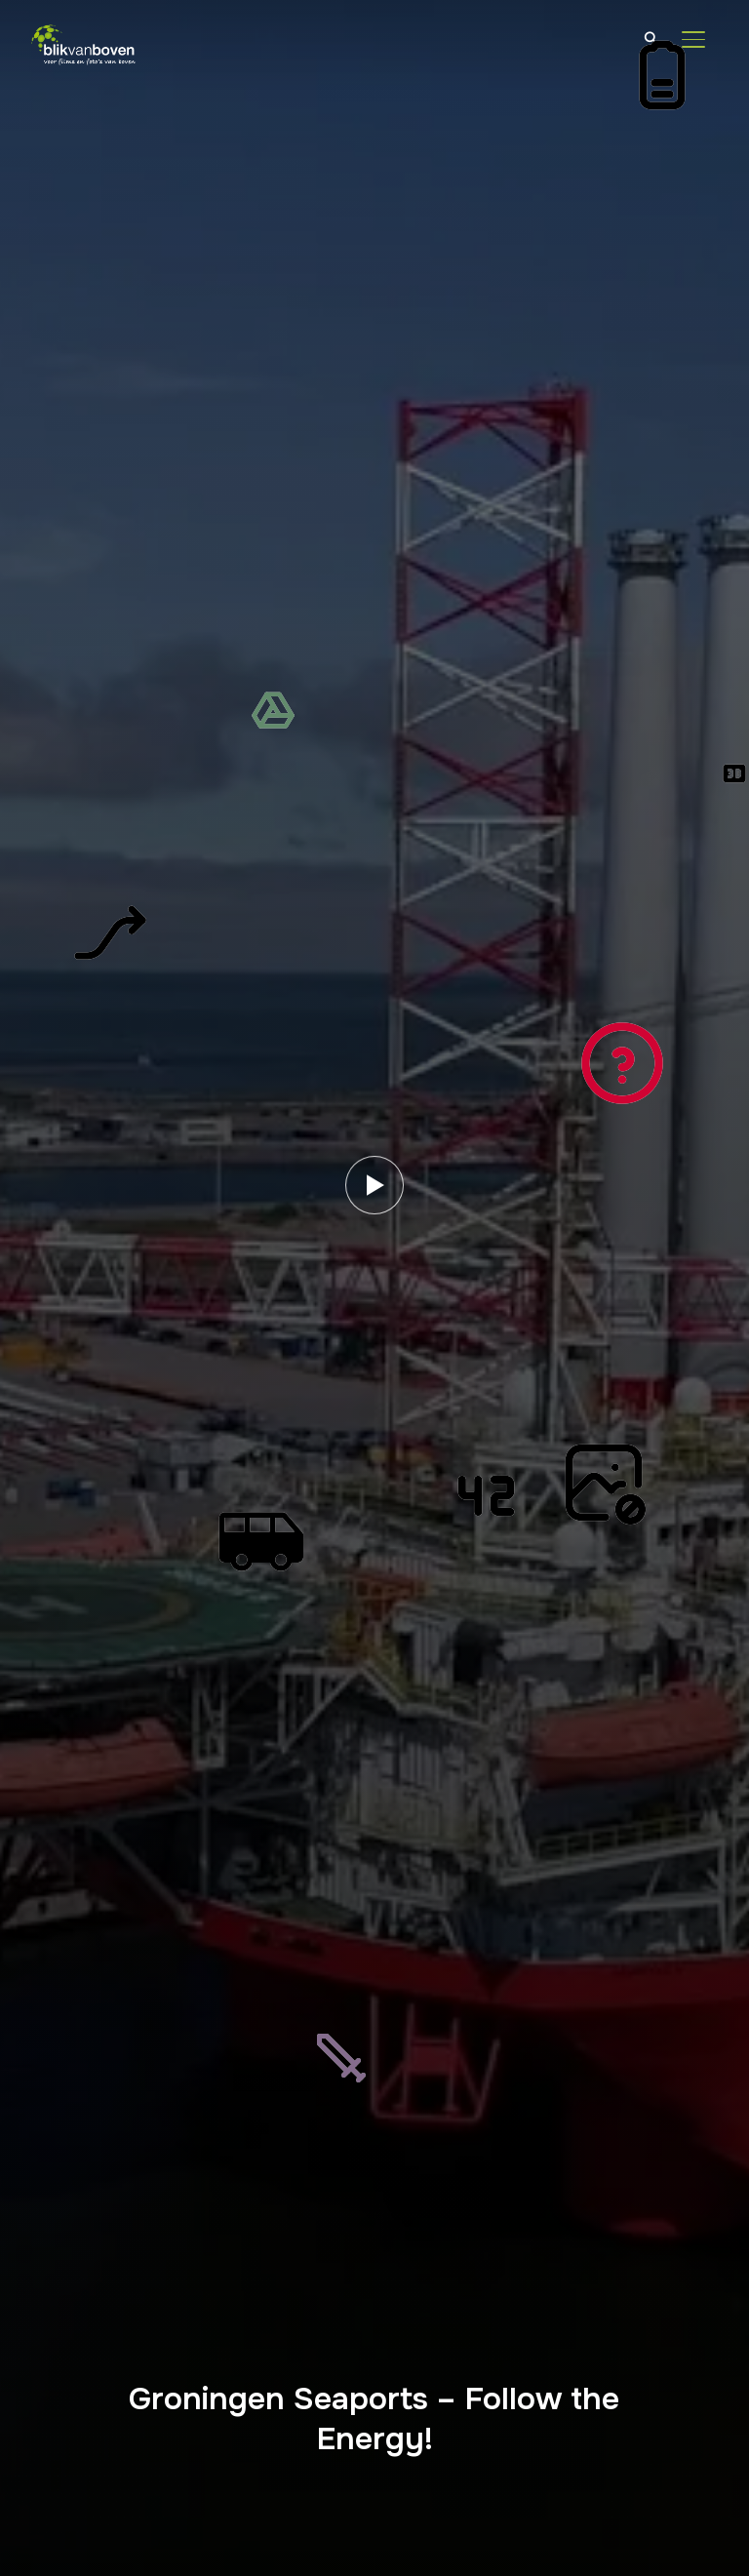 The height and width of the screenshot is (2576, 749). What do you see at coordinates (662, 75) in the screenshot?
I see `indicates medium battery level` at bounding box center [662, 75].